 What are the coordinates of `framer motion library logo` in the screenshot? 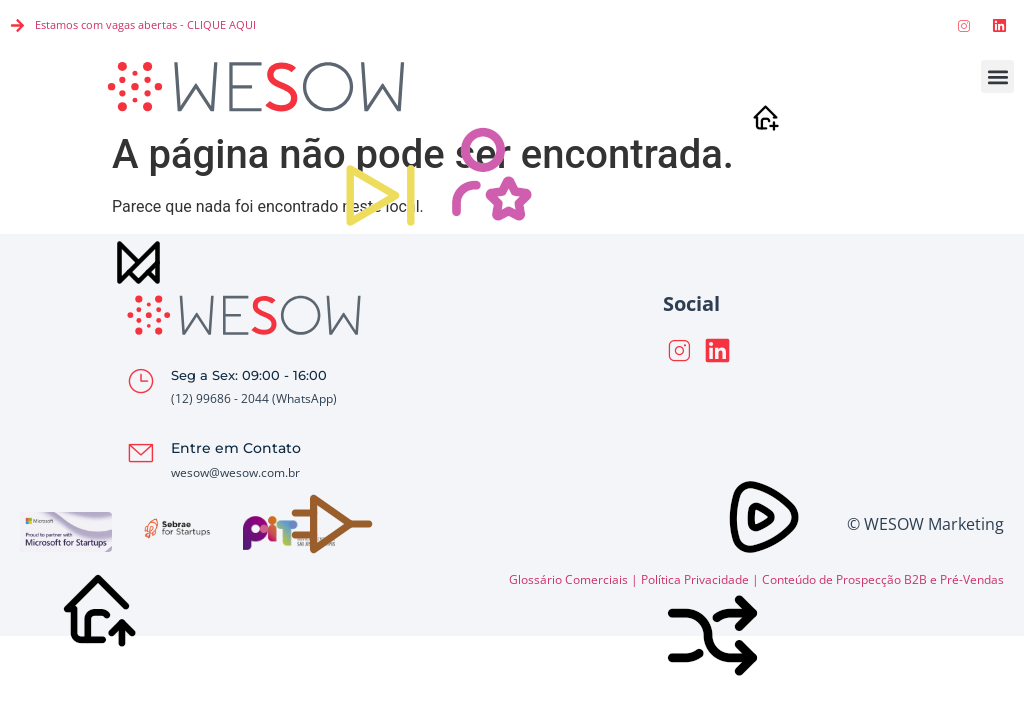 It's located at (138, 262).